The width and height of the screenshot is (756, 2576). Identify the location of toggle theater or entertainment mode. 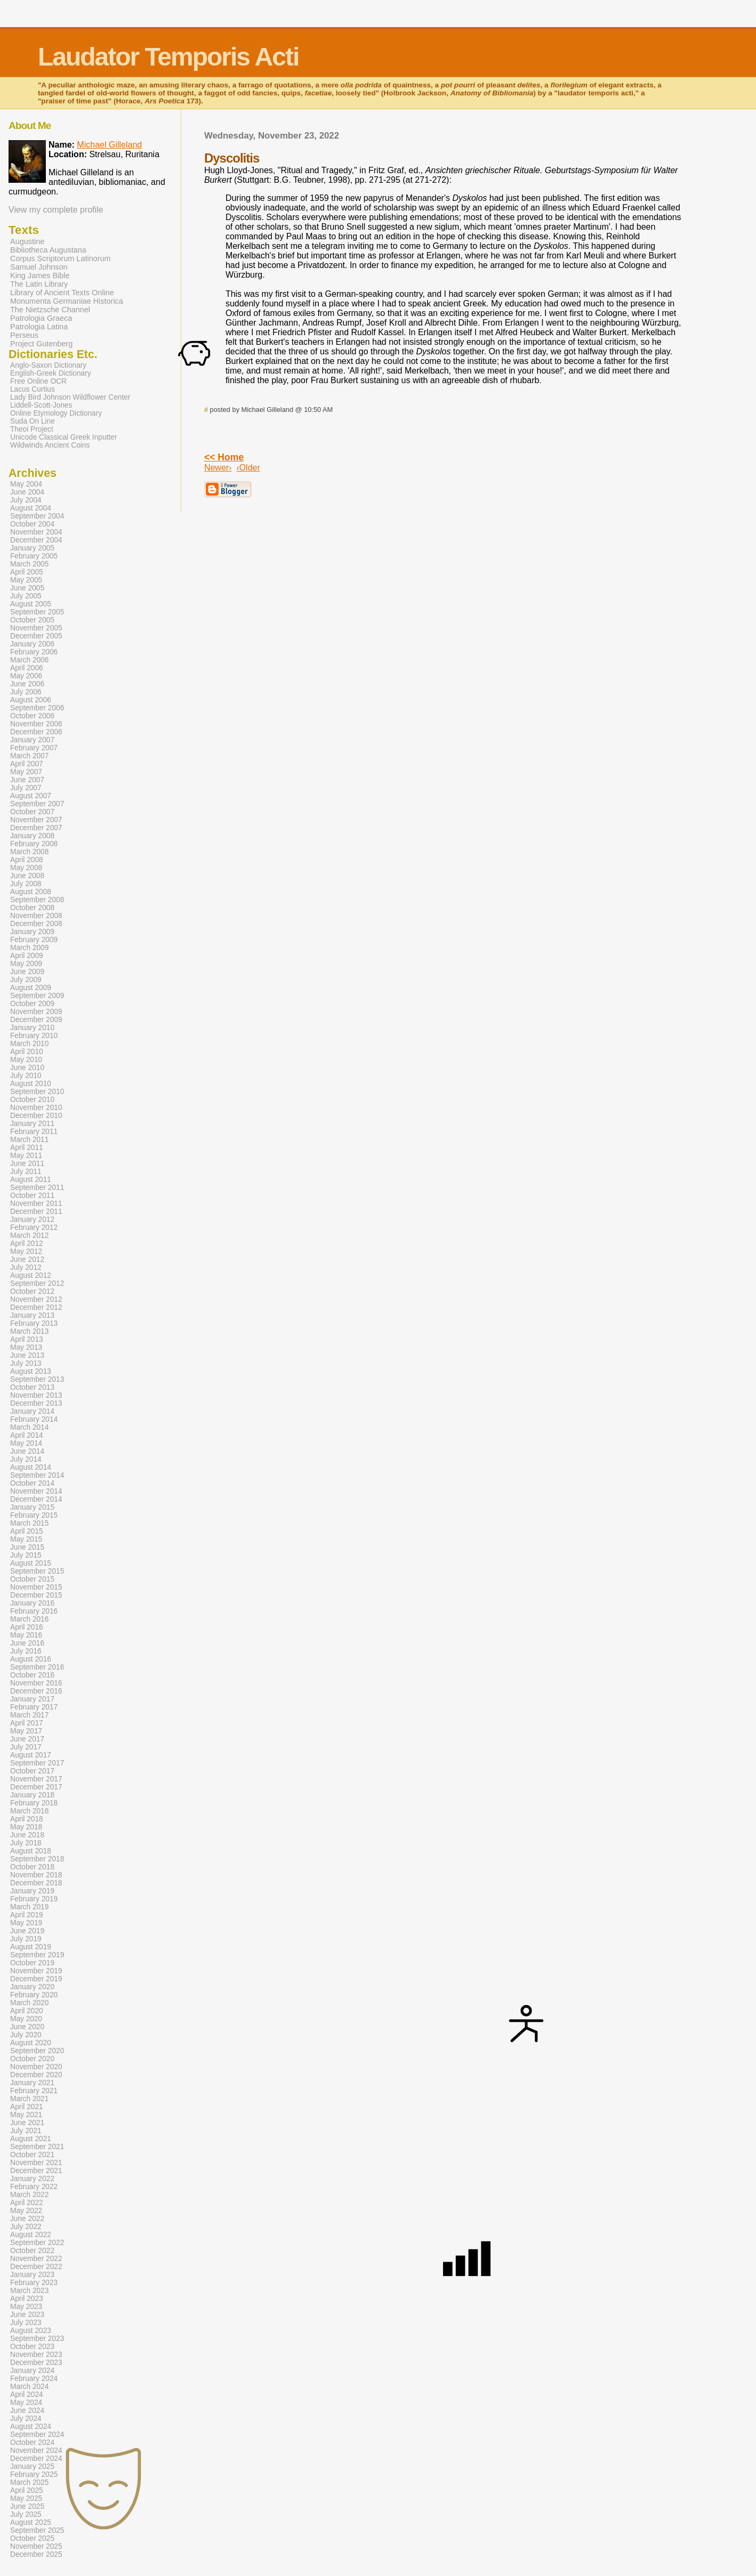
(103, 2485).